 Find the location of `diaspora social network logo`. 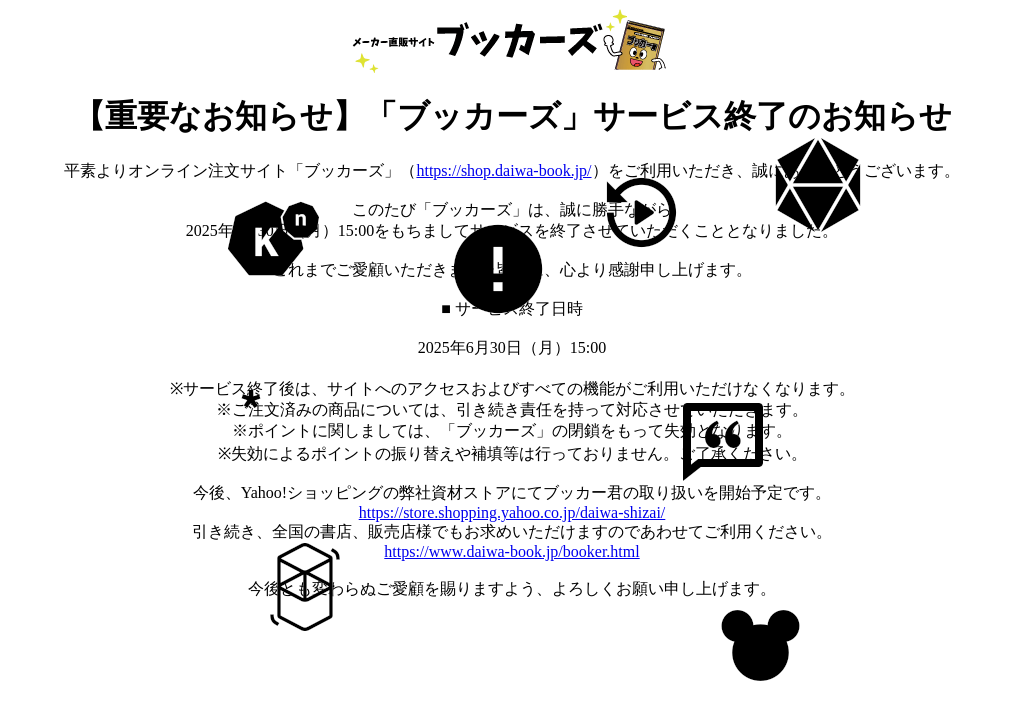

diaspora social network logo is located at coordinates (251, 399).